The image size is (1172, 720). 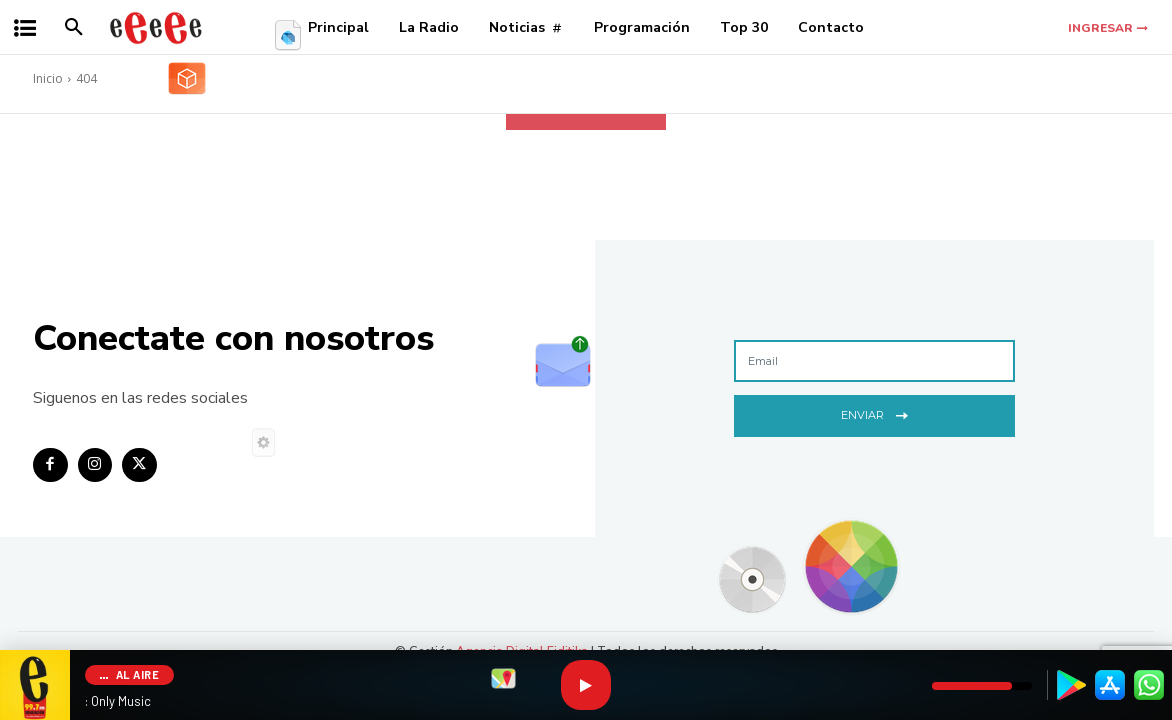 I want to click on open a Blender 3D project file, so click(x=187, y=77).